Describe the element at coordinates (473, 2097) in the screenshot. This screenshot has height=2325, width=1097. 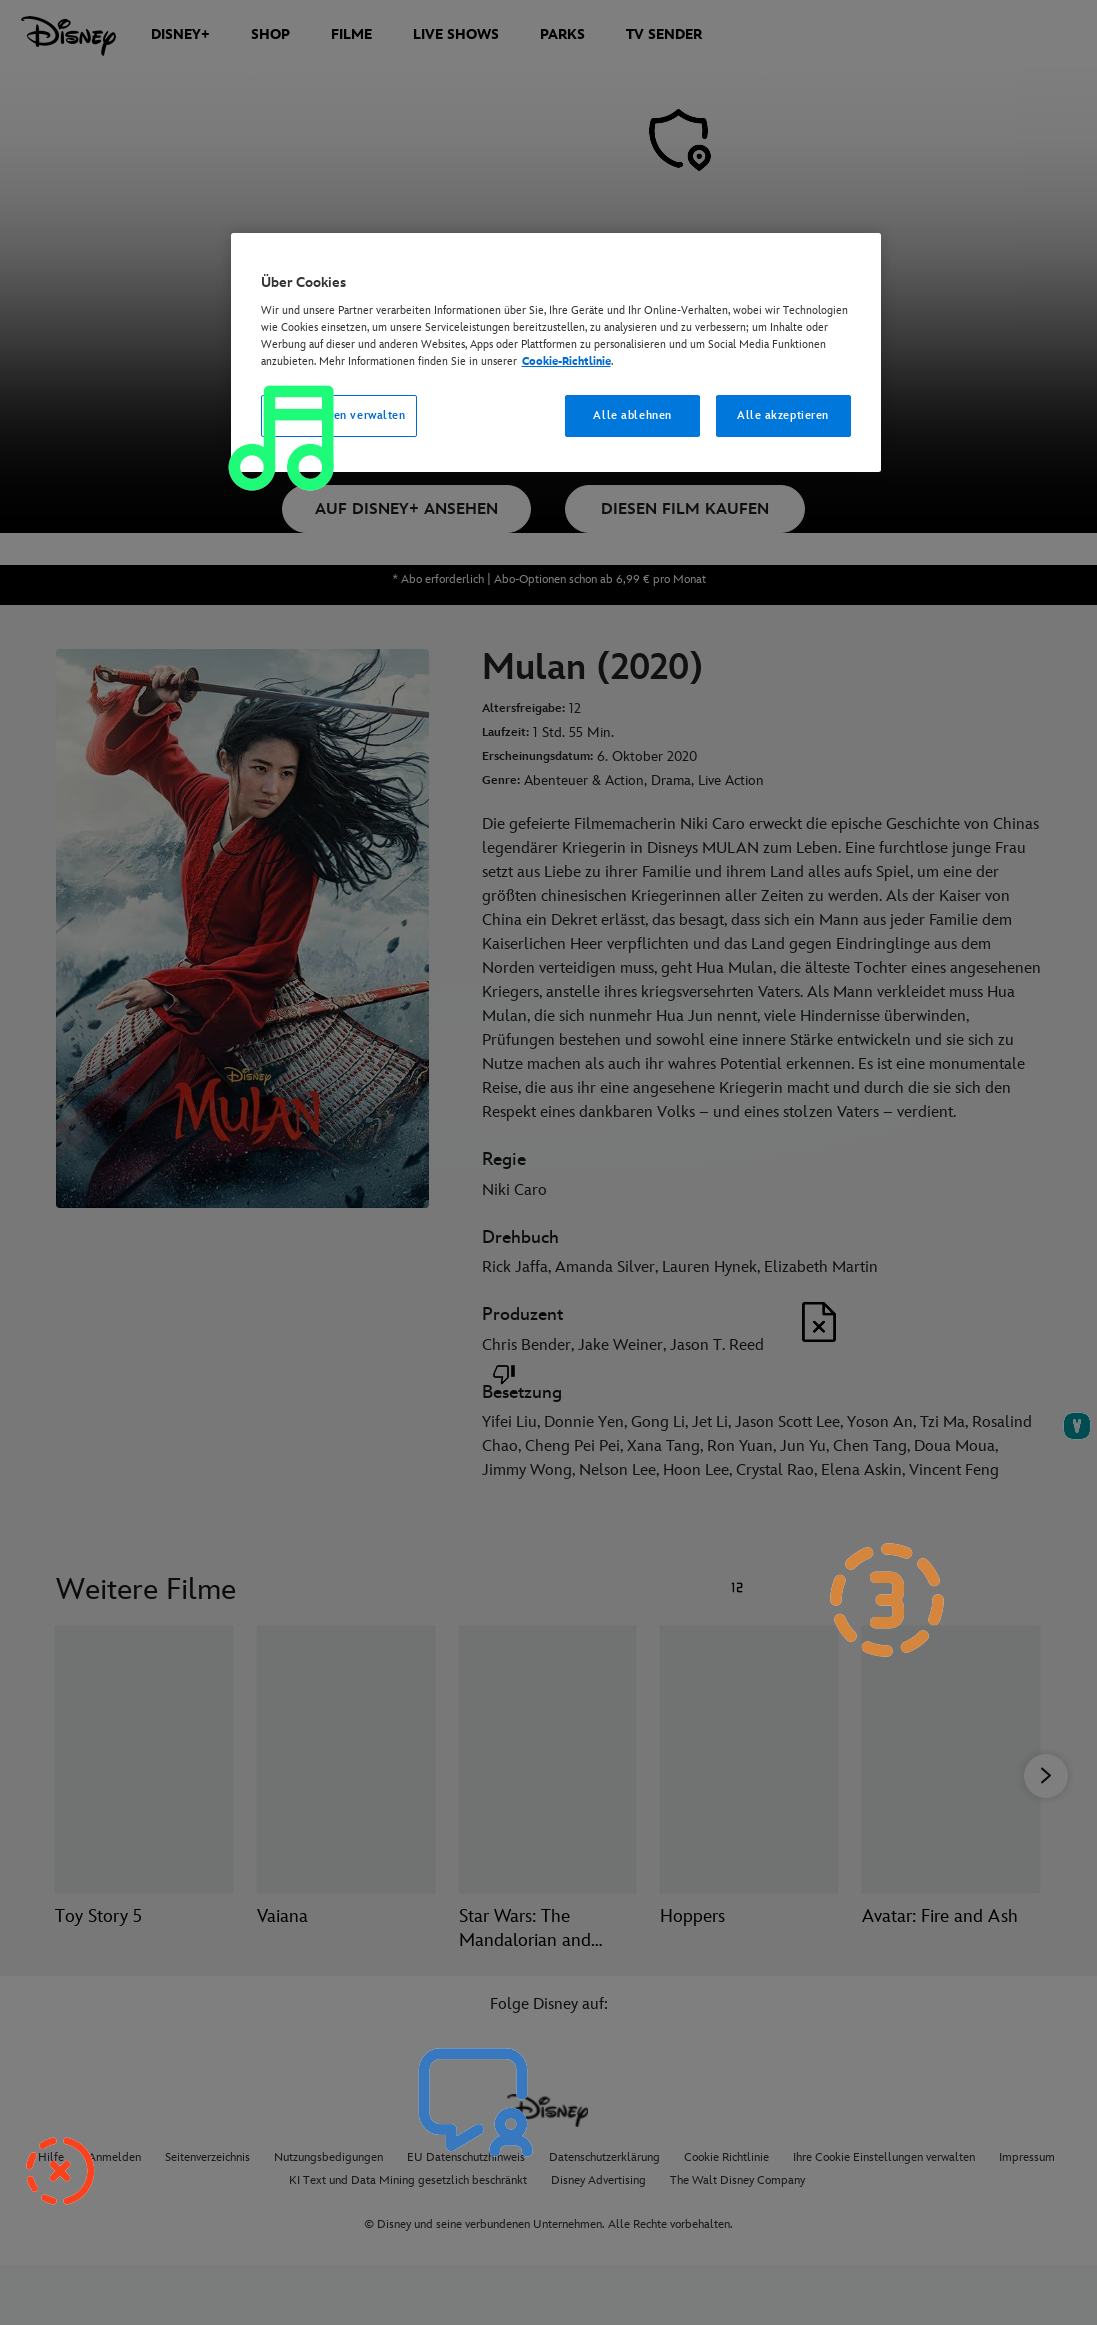
I see `view message from a specific user` at that location.